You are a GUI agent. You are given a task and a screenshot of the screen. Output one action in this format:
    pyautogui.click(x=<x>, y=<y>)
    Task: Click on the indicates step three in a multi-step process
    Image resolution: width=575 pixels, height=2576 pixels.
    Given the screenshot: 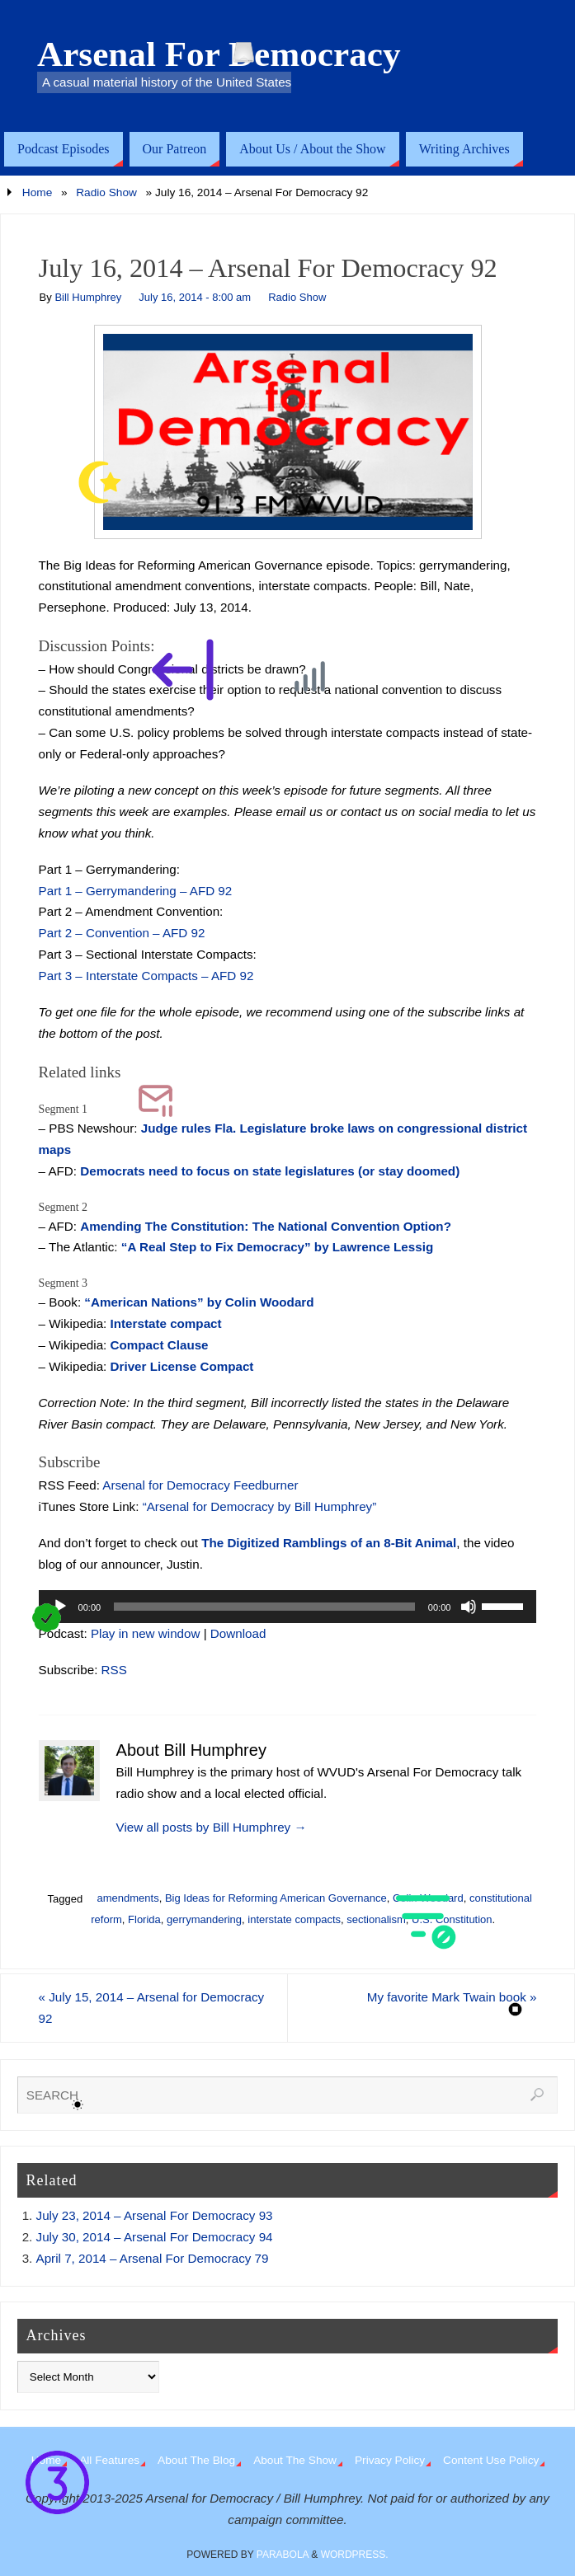 What is the action you would take?
    pyautogui.click(x=57, y=2482)
    